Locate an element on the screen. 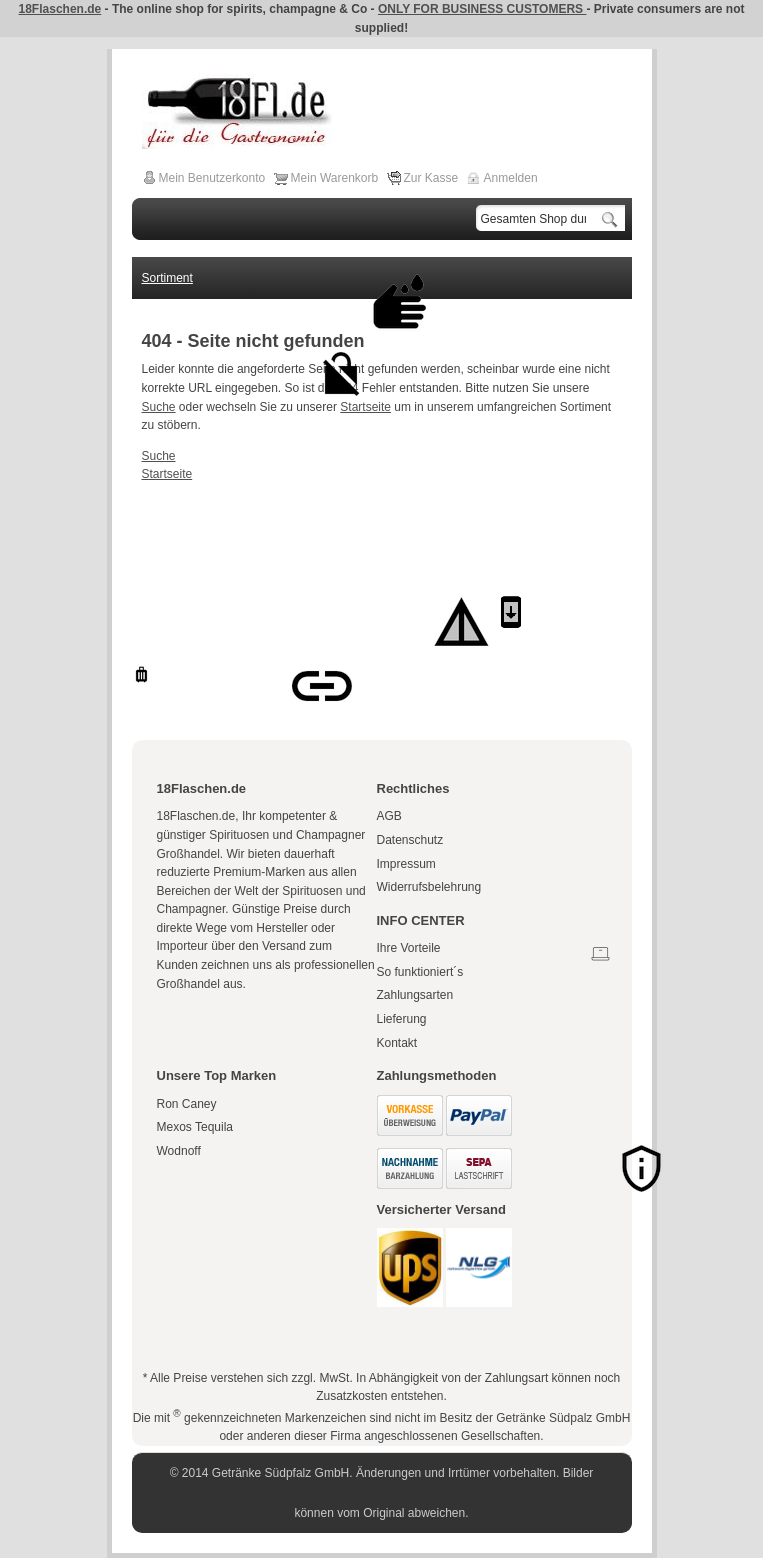 This screenshot has height=1558, width=763. access travel or trip information is located at coordinates (141, 674).